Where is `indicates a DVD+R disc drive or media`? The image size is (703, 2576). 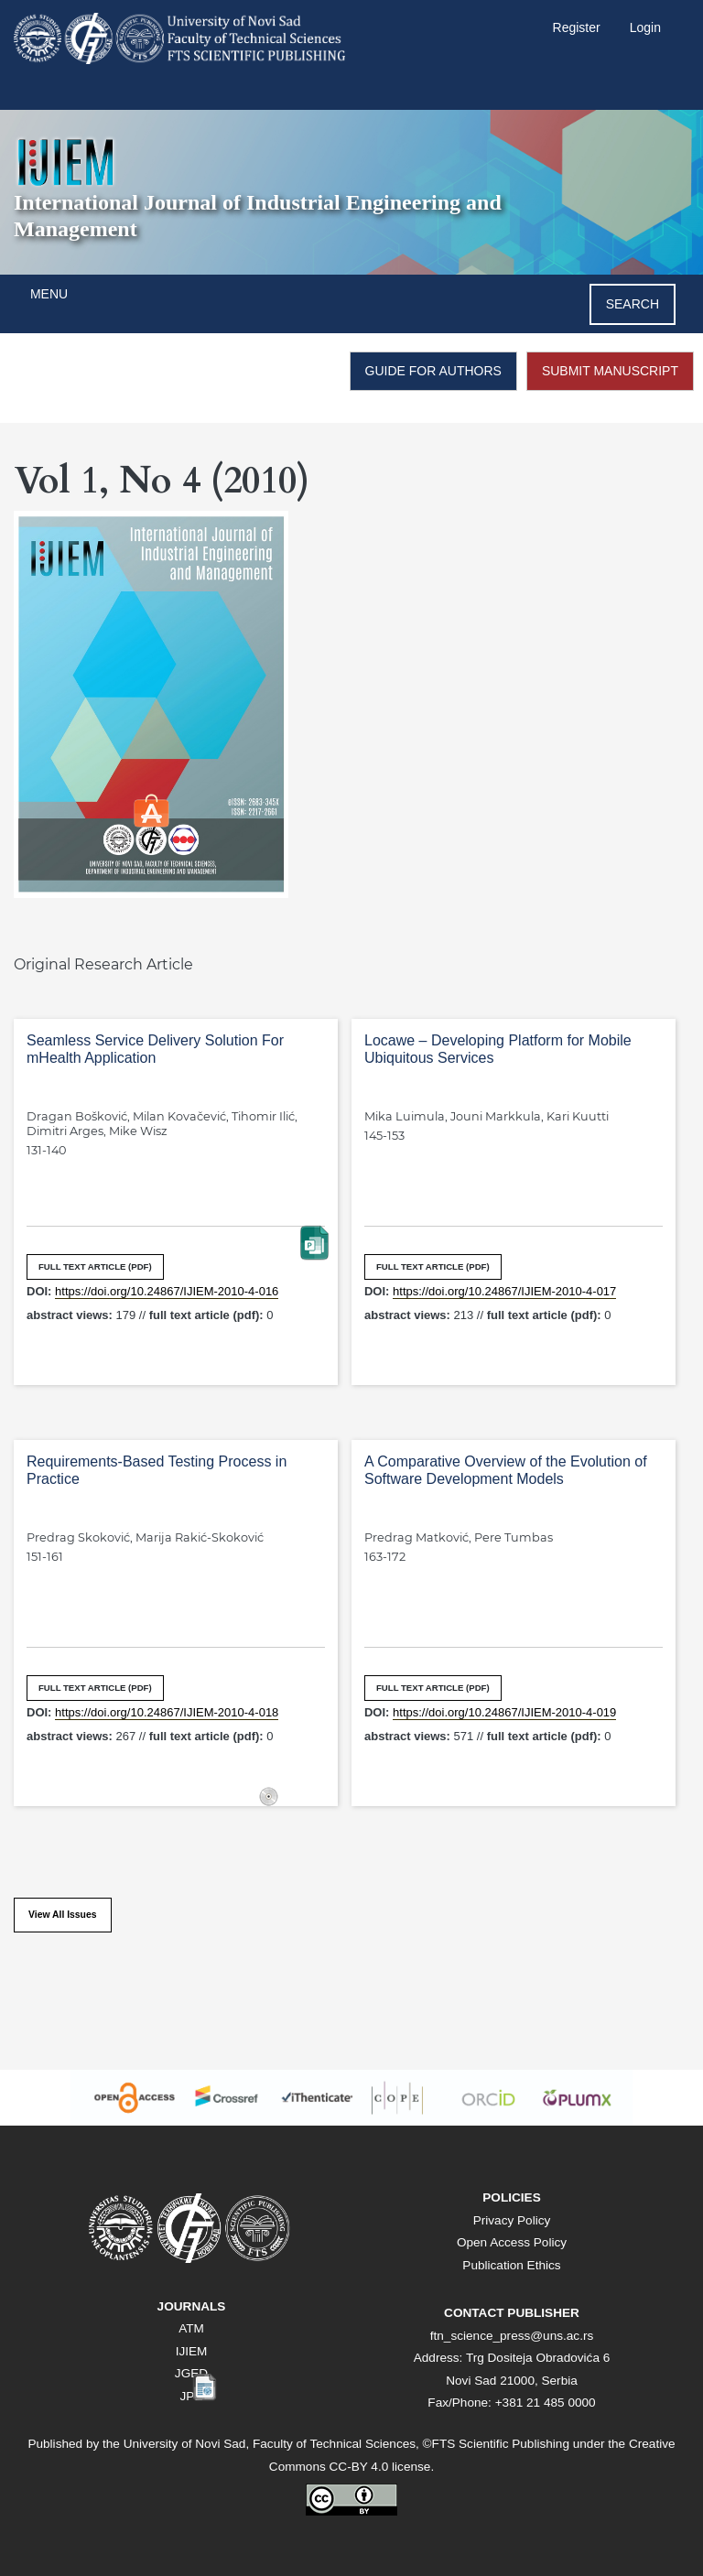
indicates a DVD+R disc drive or media is located at coordinates (268, 1796).